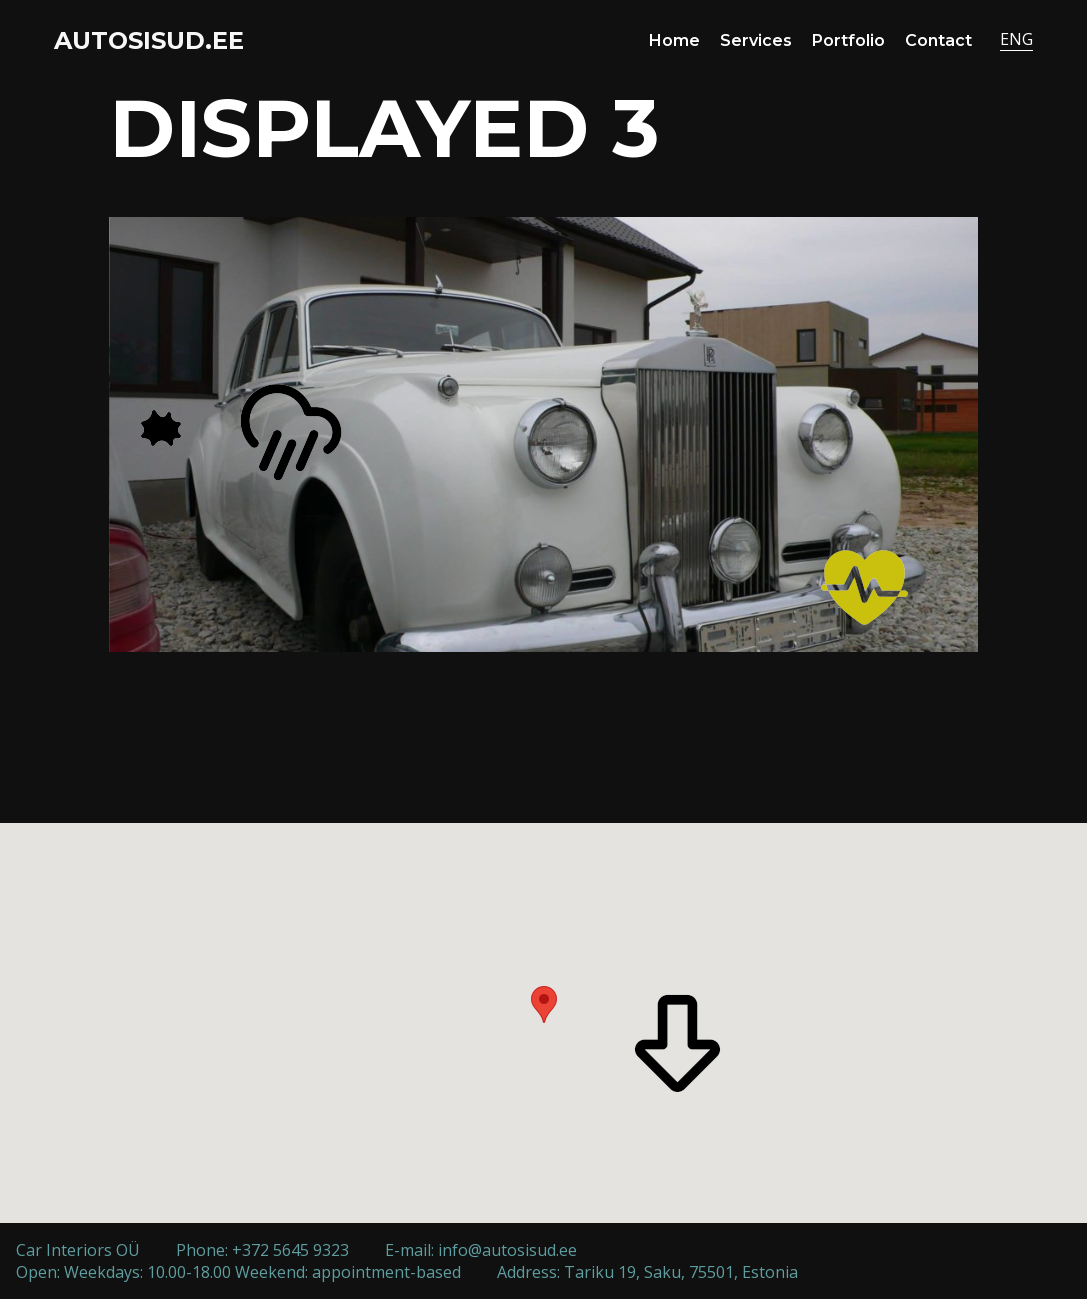 The height and width of the screenshot is (1299, 1087). Describe the element at coordinates (864, 587) in the screenshot. I see `view fitness or health tracking data` at that location.